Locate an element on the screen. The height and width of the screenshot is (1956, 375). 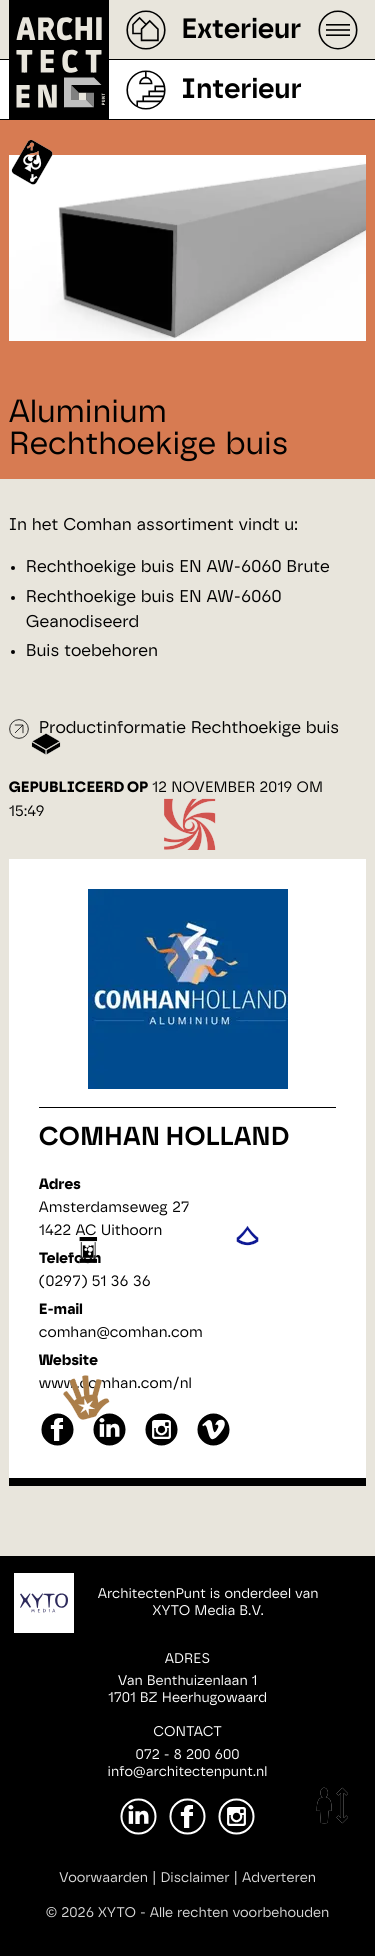
activate magic or special ability is located at coordinates (86, 1398).